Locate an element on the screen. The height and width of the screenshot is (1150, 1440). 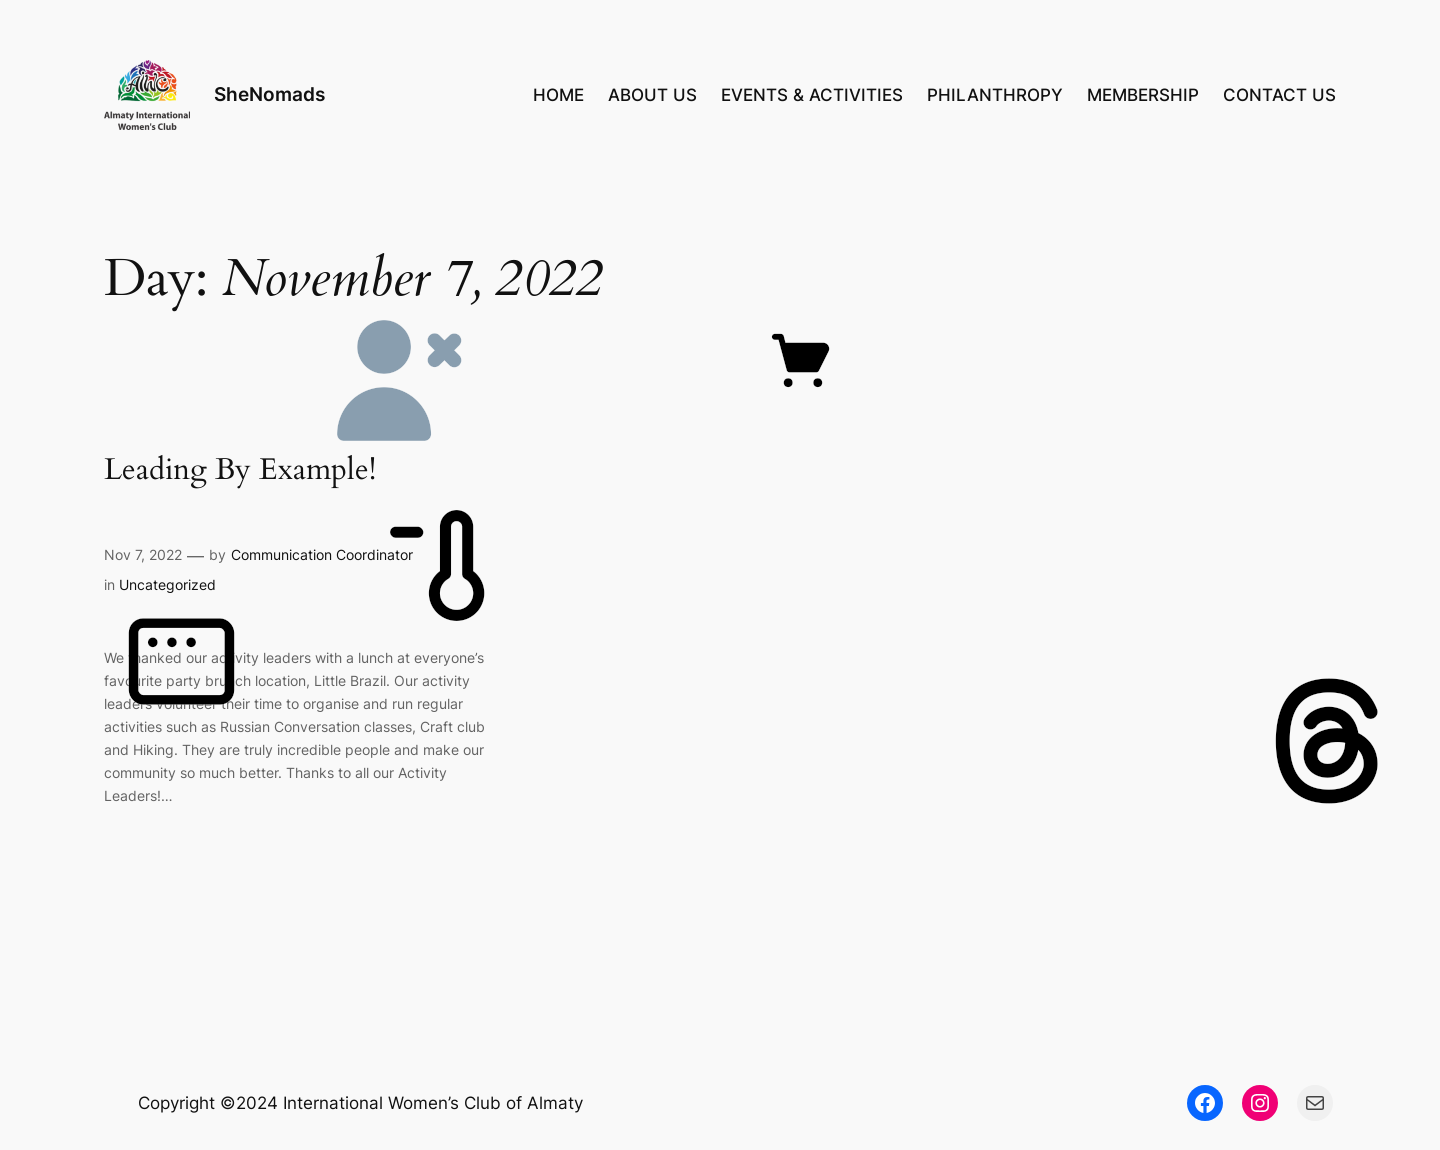
open the Threads app is located at coordinates (1329, 741).